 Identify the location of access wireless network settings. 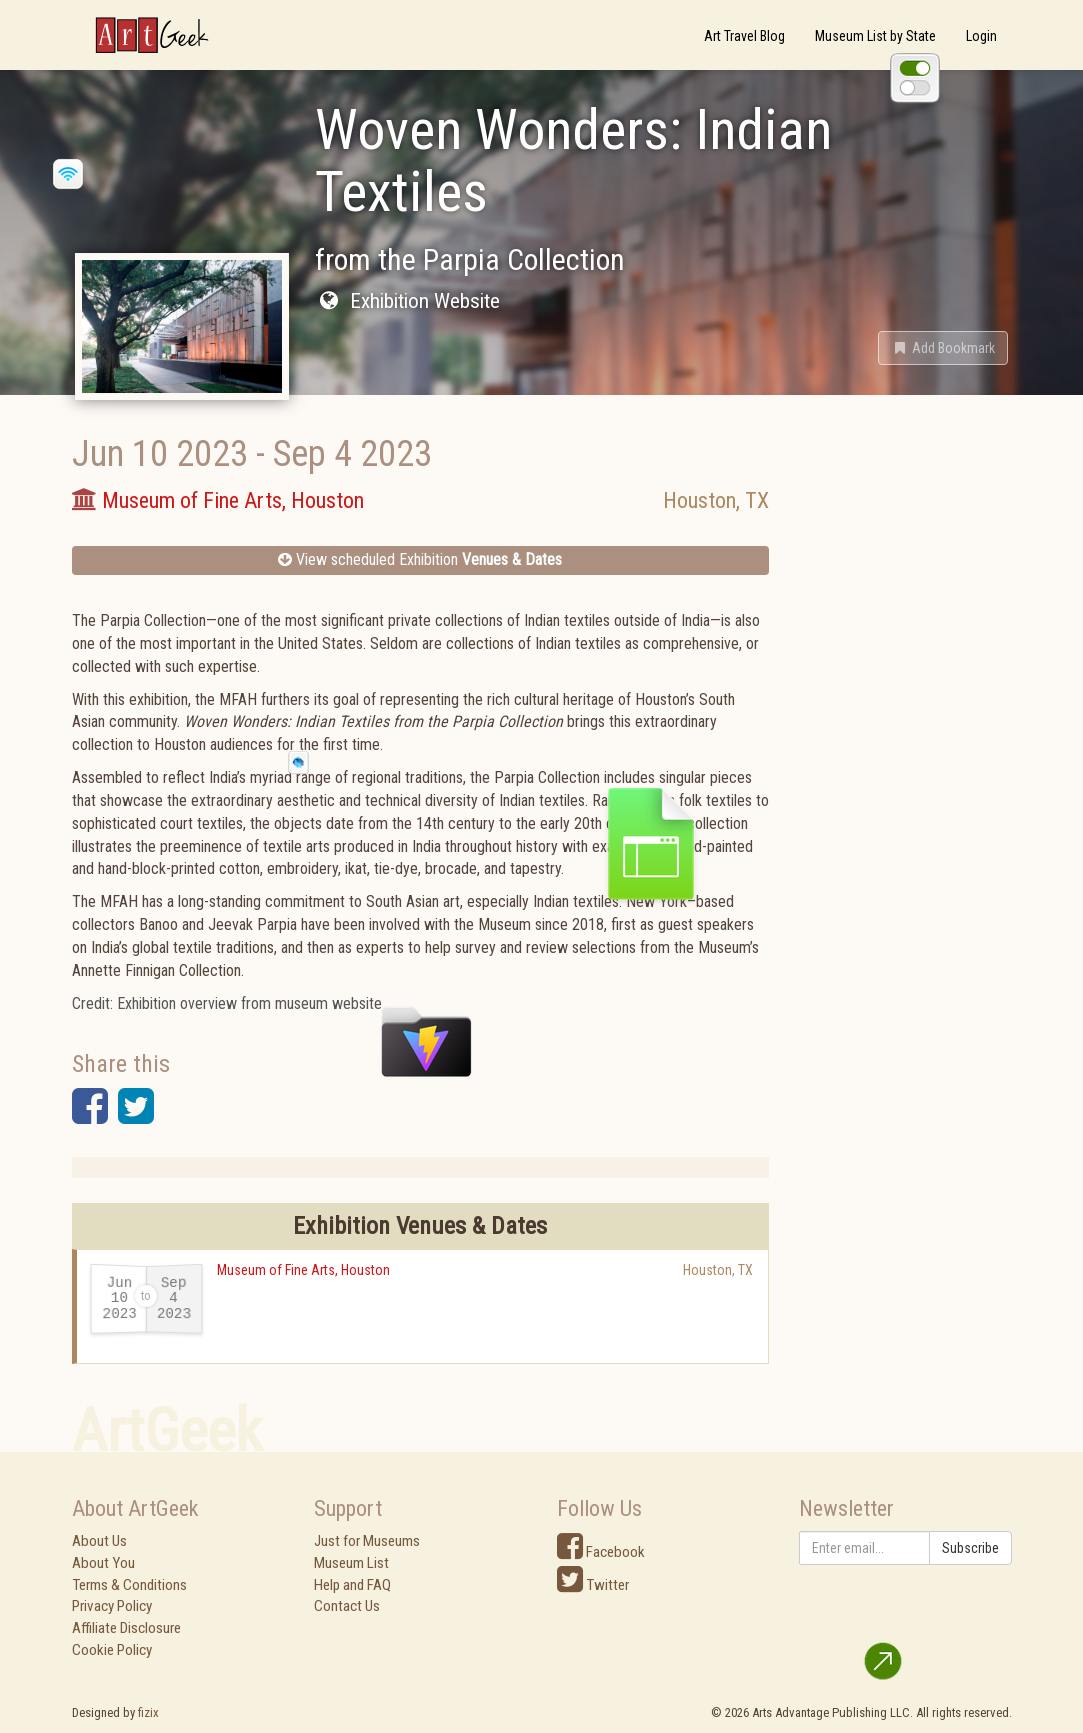
(68, 174).